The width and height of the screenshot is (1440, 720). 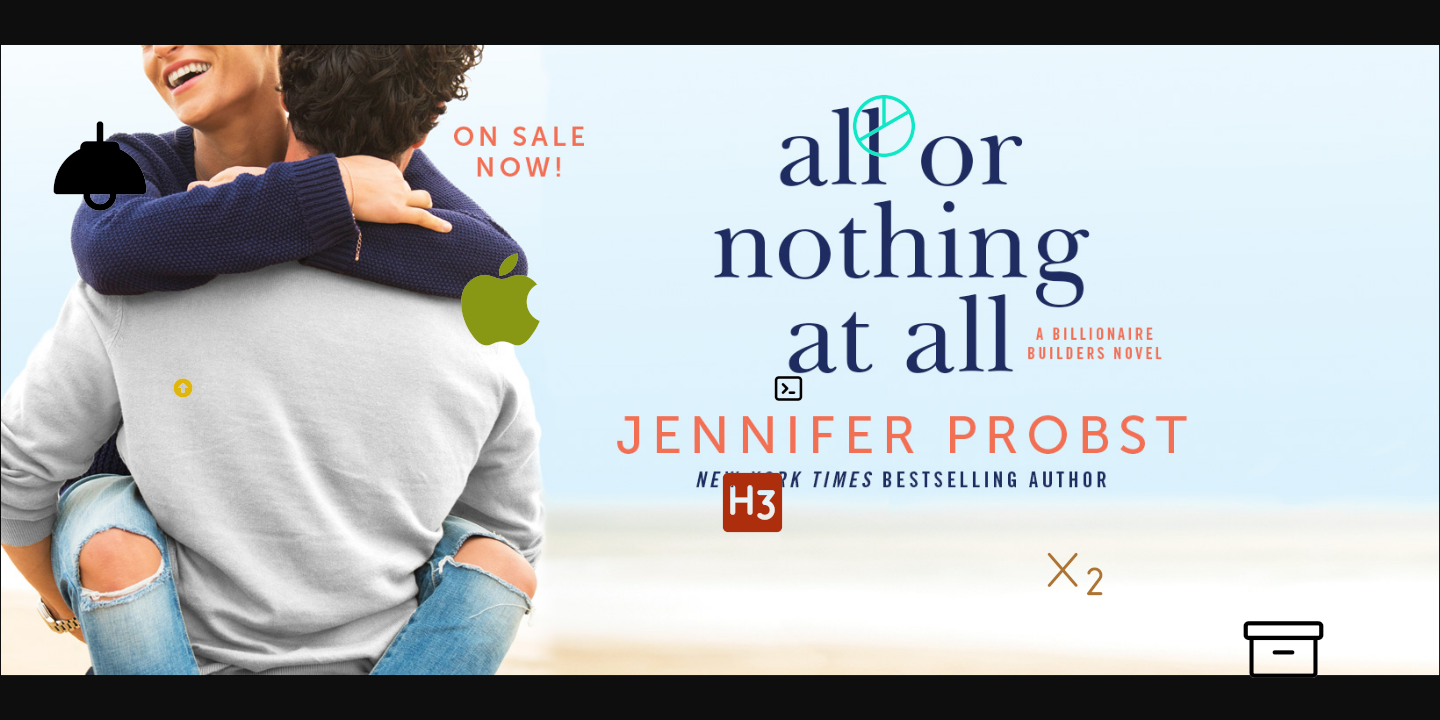 I want to click on upload a file or document, so click(x=183, y=388).